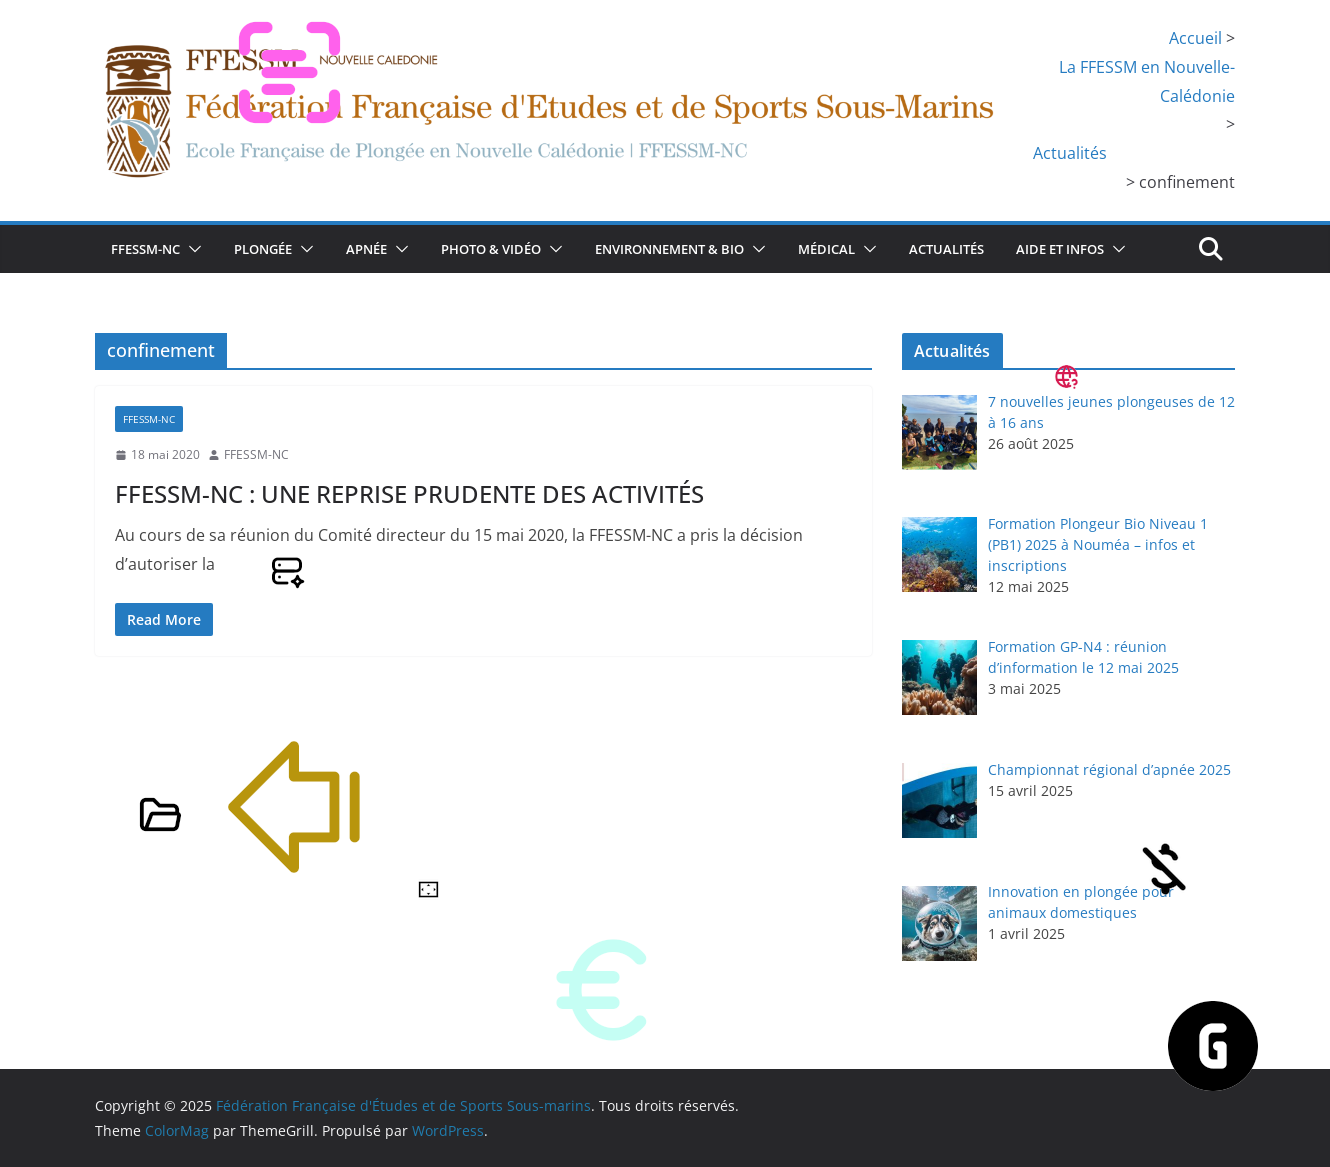 The height and width of the screenshot is (1167, 1330). I want to click on google account or service indicator, so click(1213, 1046).